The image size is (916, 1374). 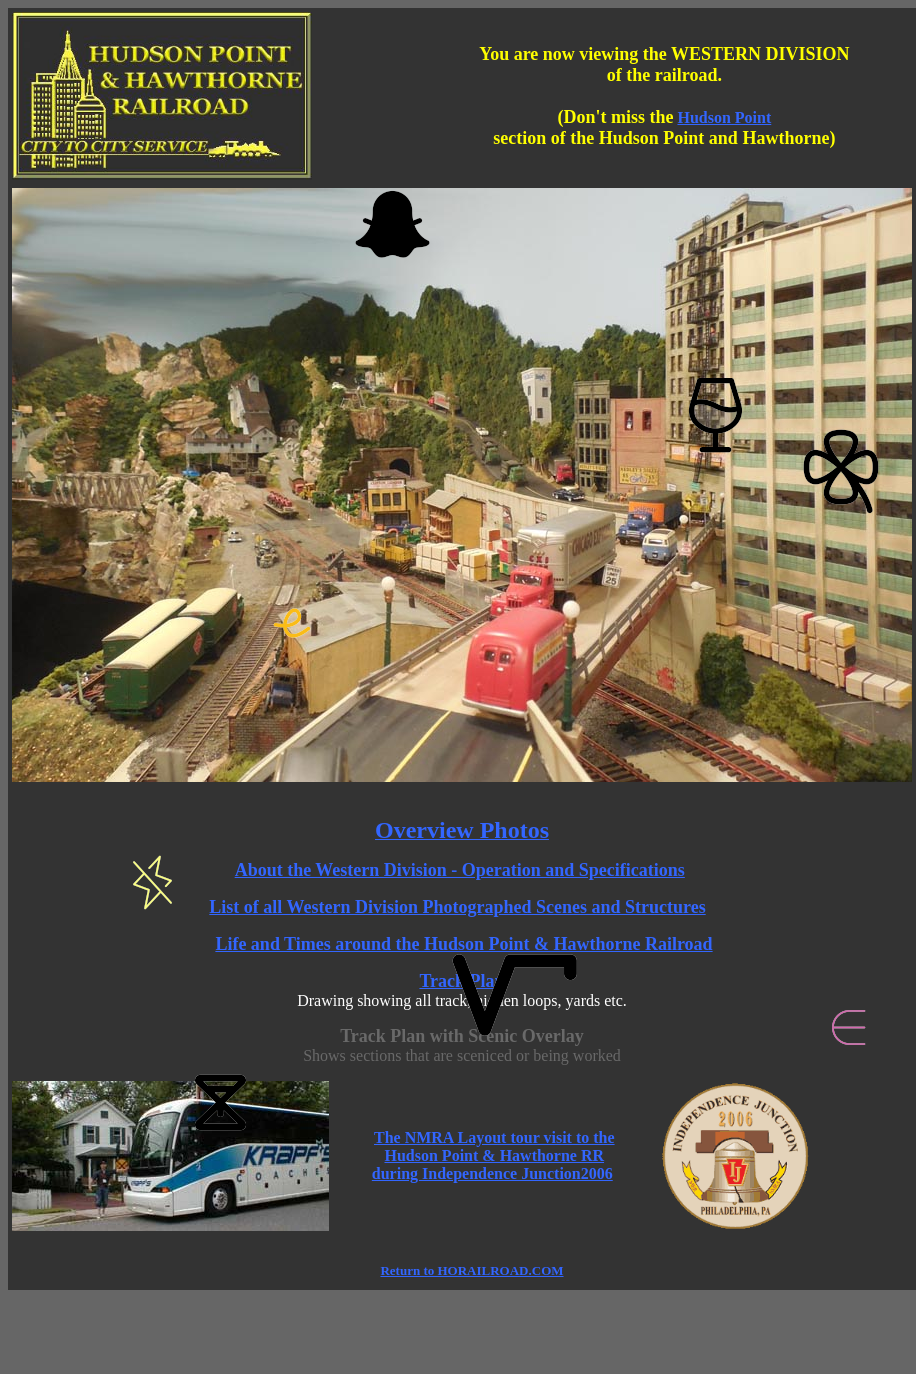 I want to click on insert square root symbol, so click(x=510, y=986).